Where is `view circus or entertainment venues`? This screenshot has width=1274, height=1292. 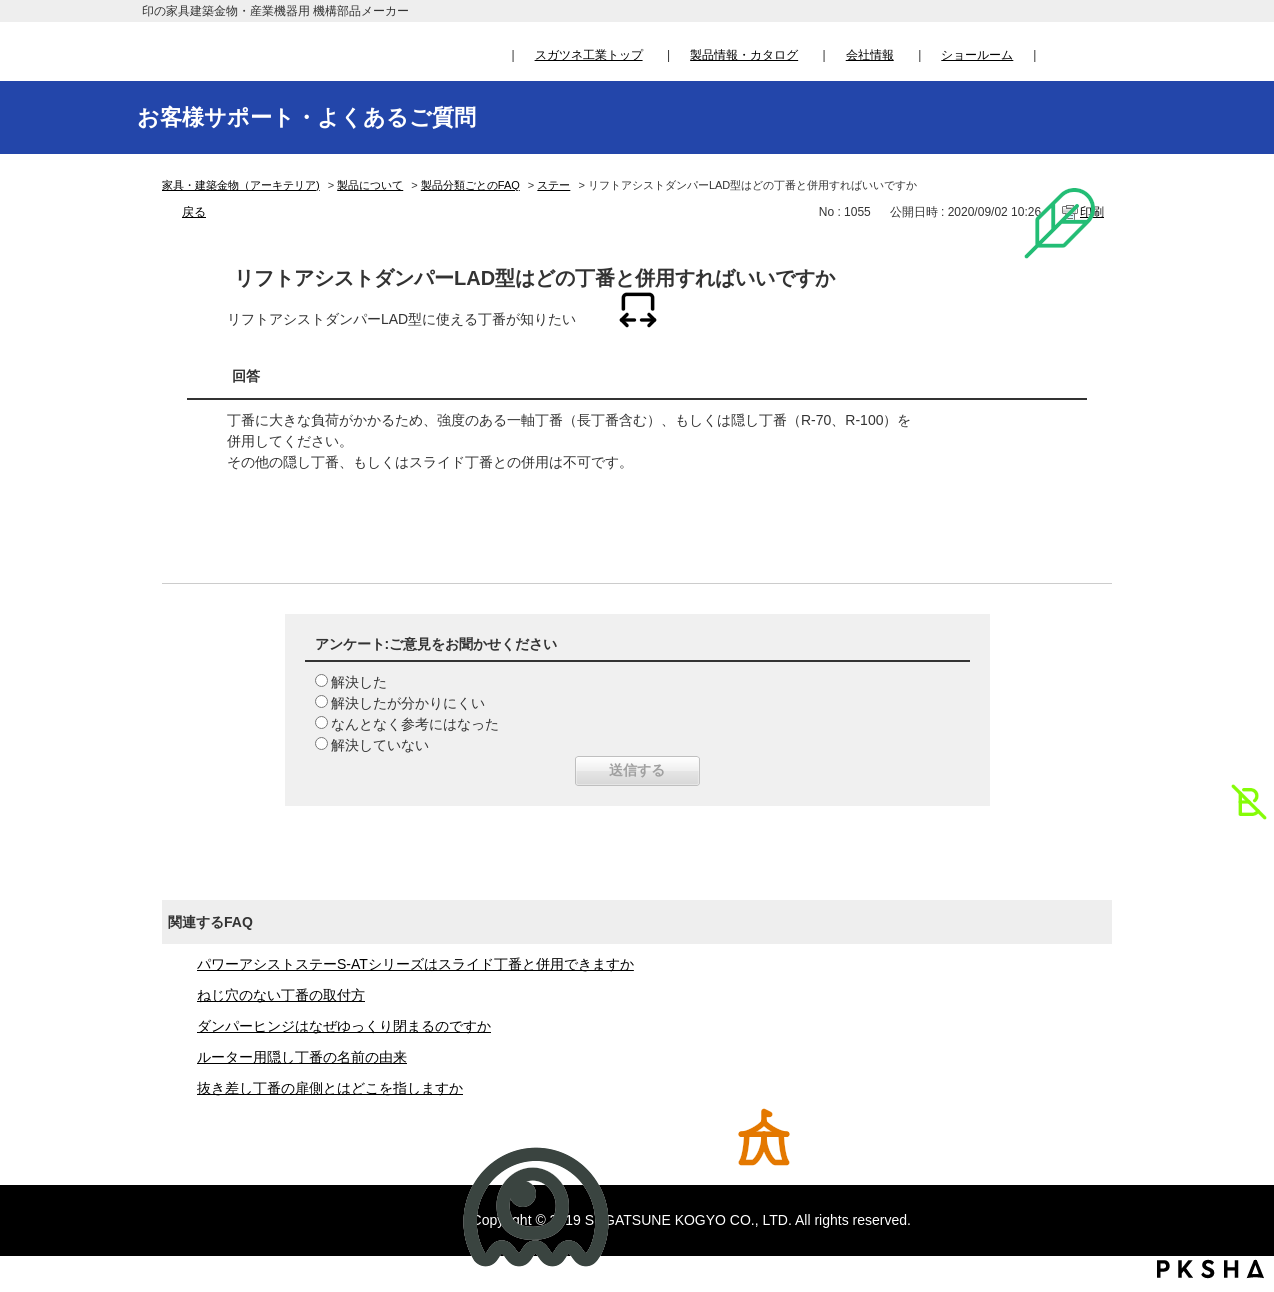
view circus or entertainment venues is located at coordinates (764, 1137).